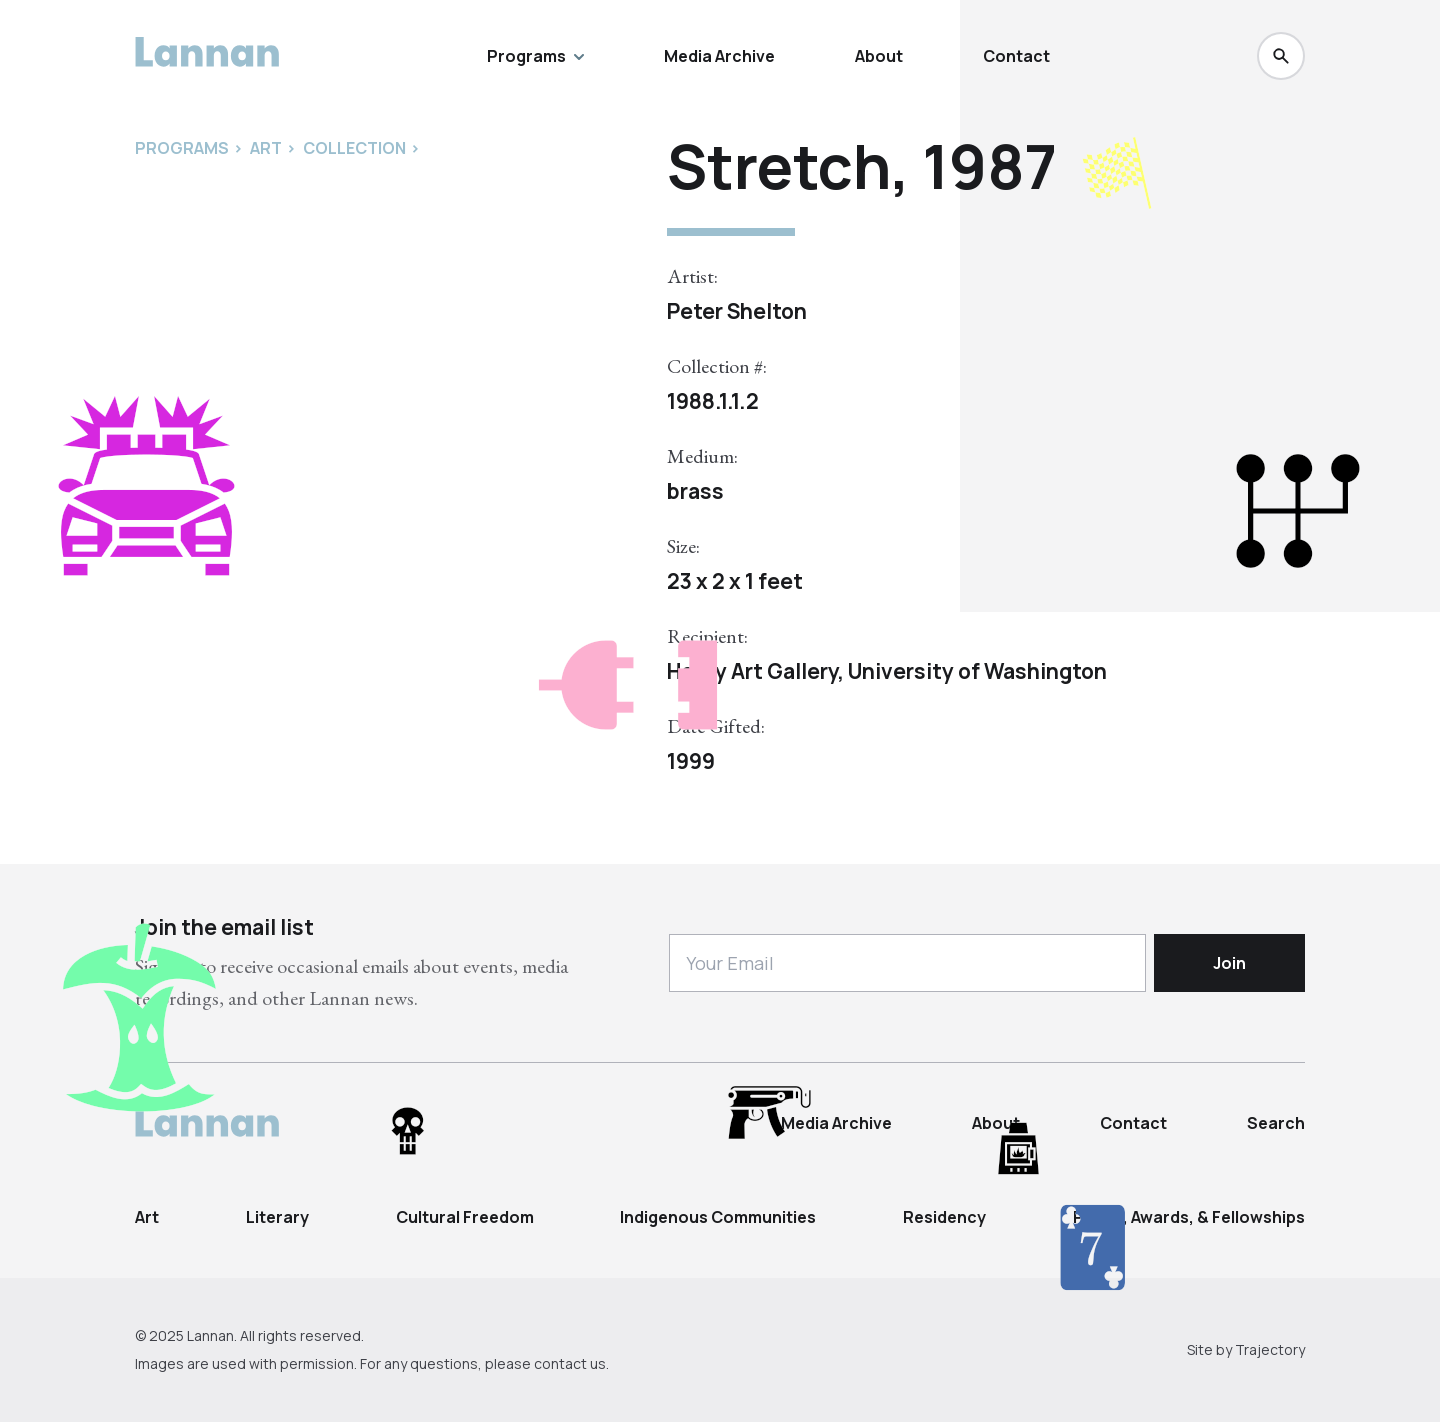 This screenshot has width=1440, height=1422. I want to click on select skorpion submachine gun in weapon loadout, so click(769, 1112).